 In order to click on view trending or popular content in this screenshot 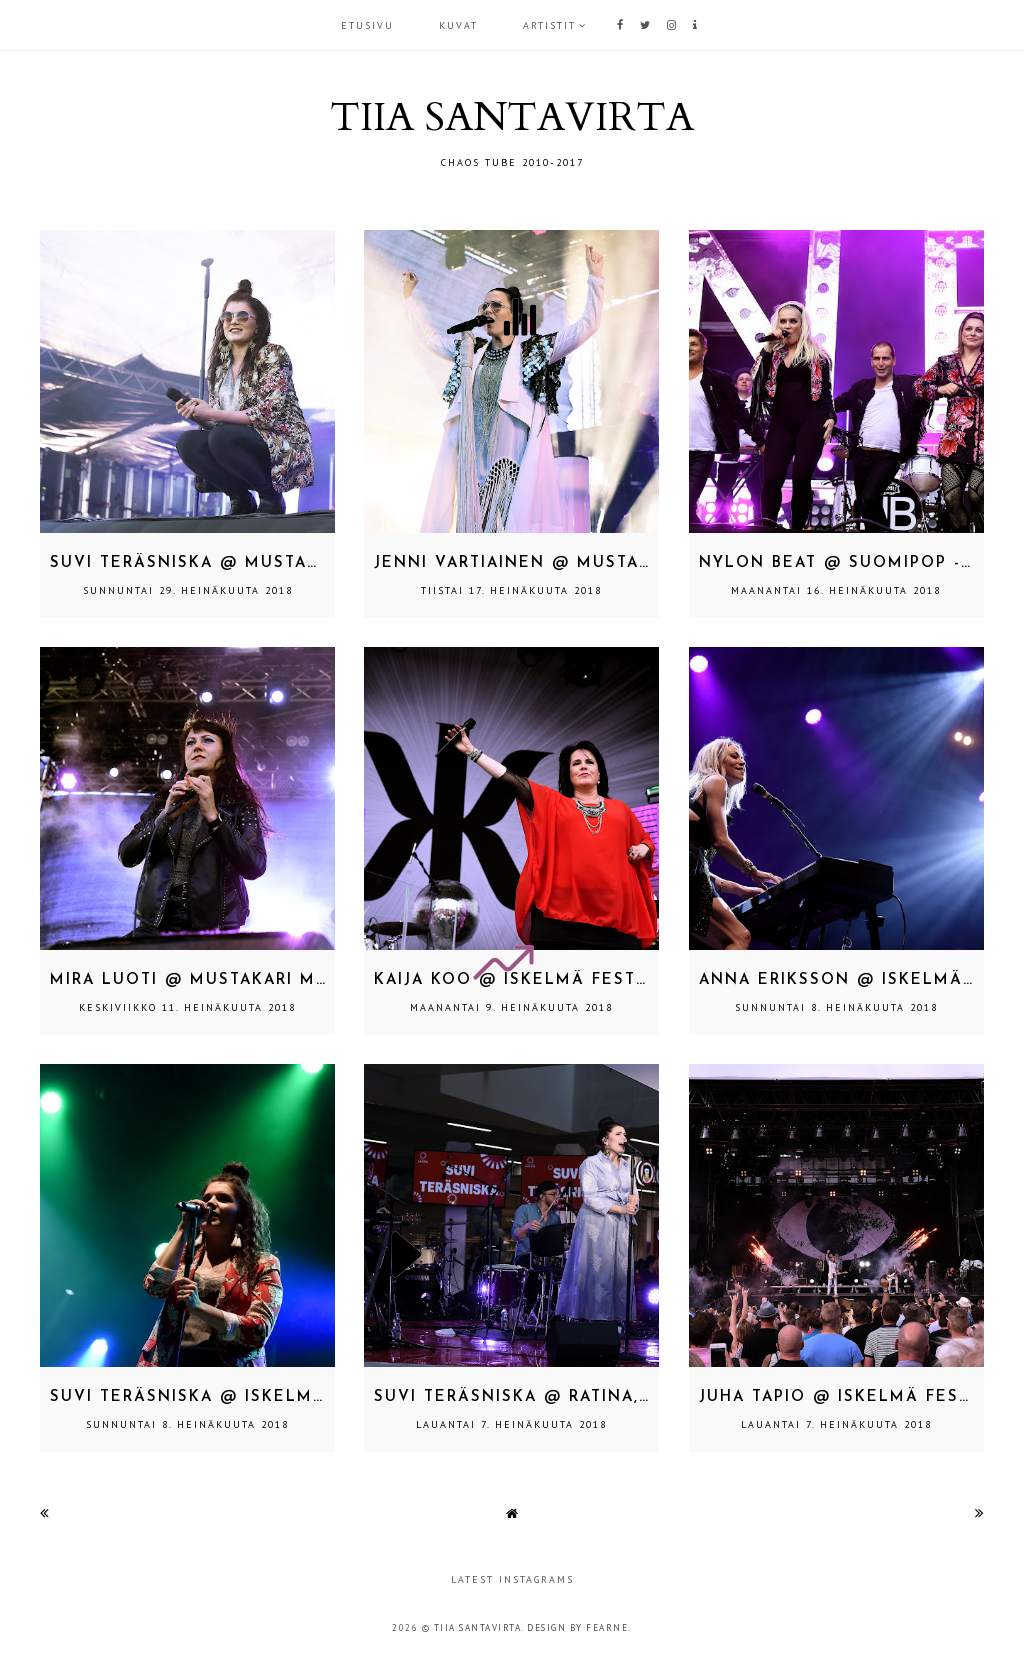, I will do `click(503, 962)`.